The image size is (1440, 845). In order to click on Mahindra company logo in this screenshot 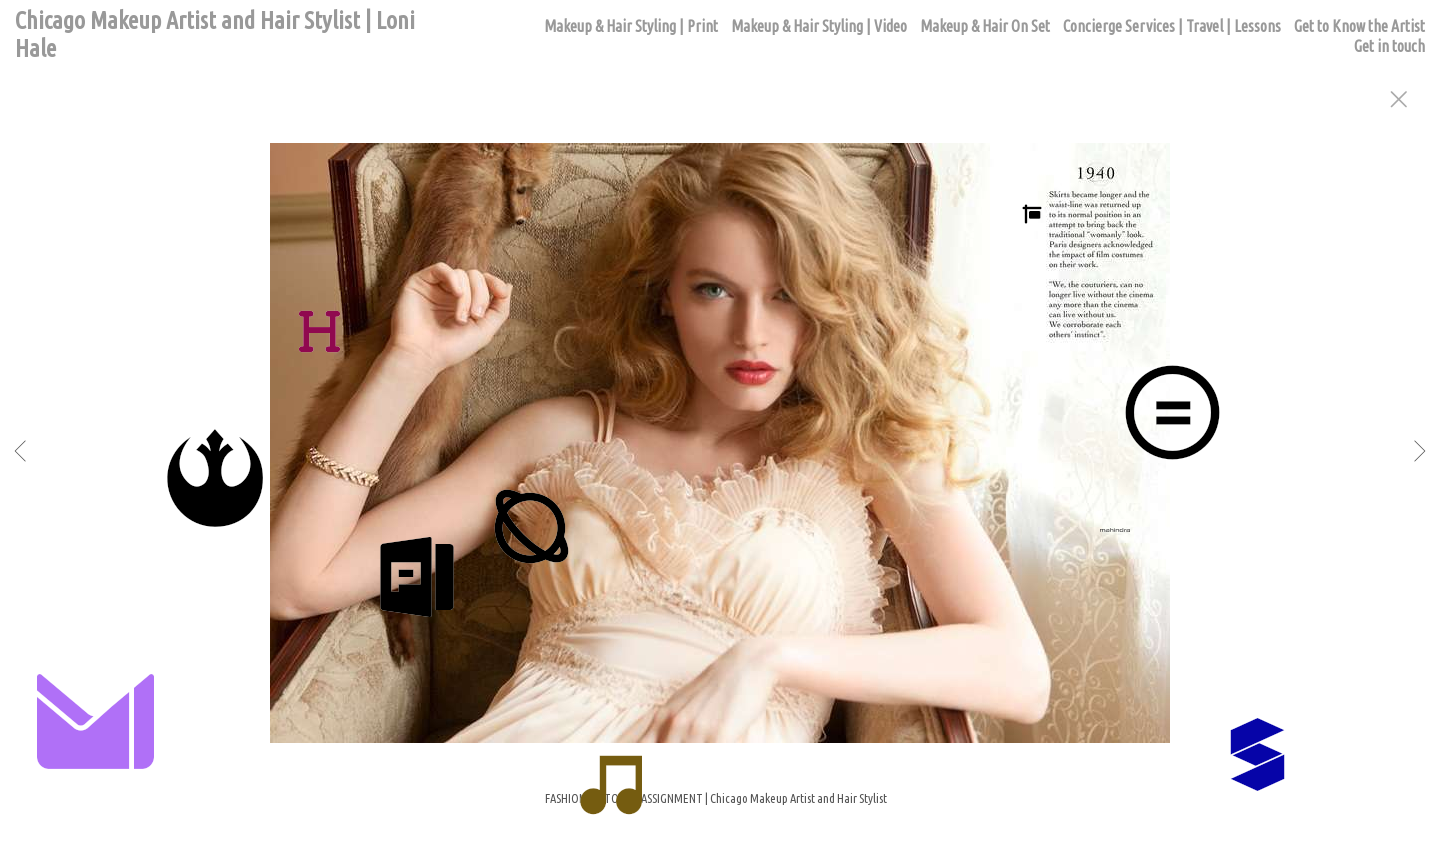, I will do `click(1115, 530)`.